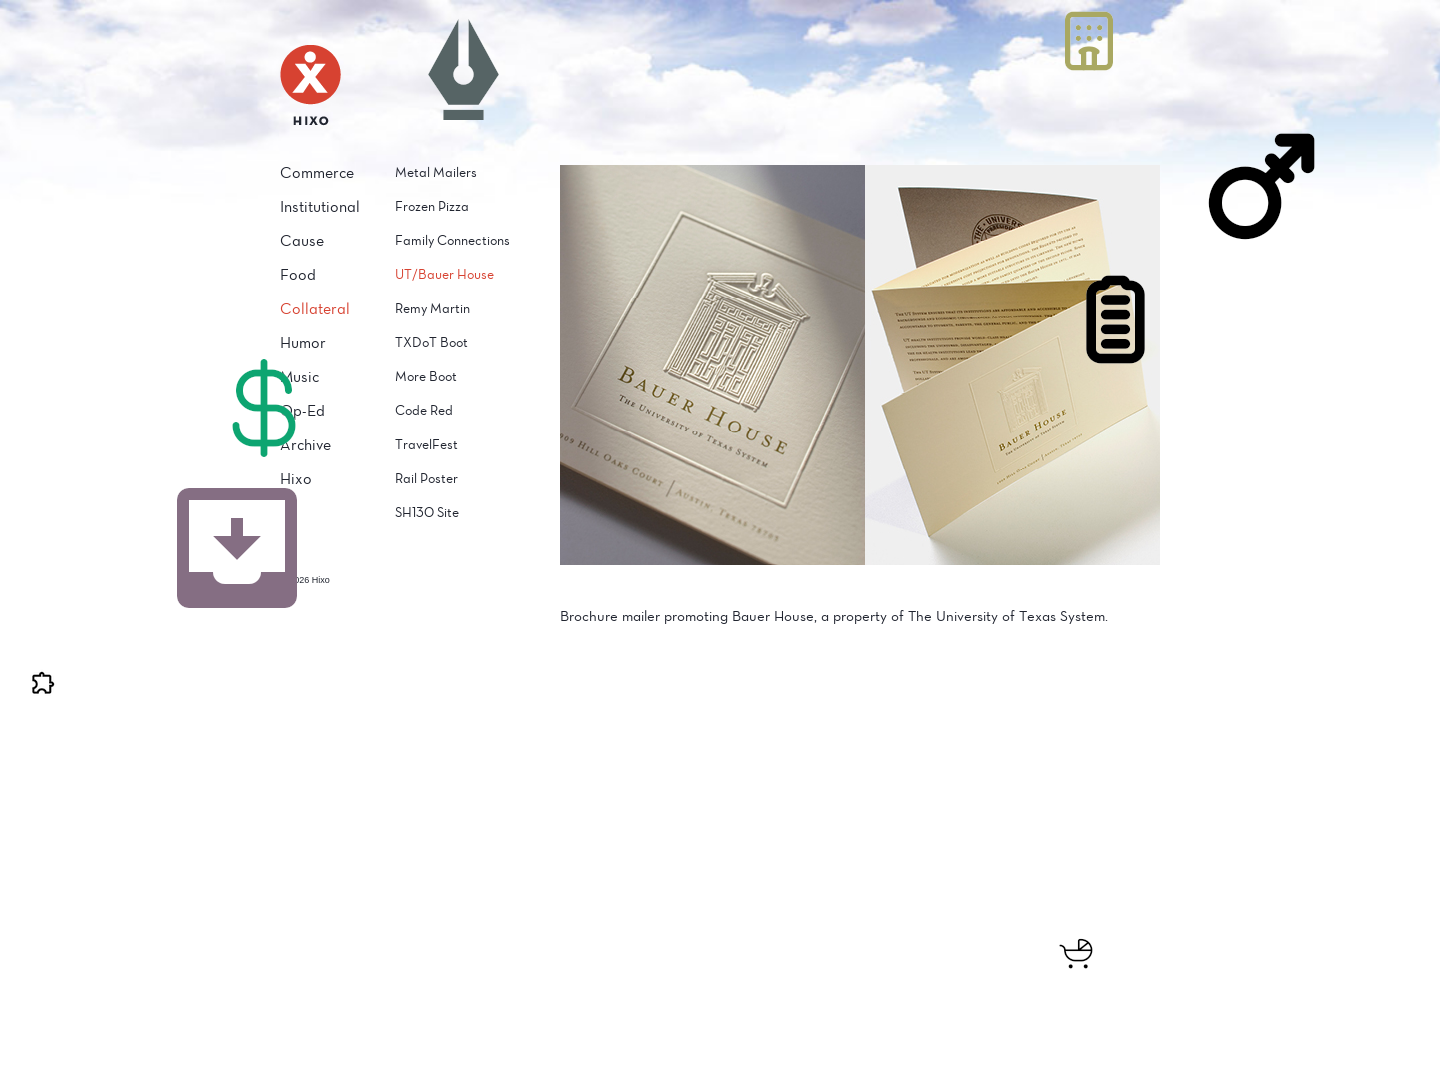  Describe the element at coordinates (1255, 193) in the screenshot. I see `indicates male gender or sex option` at that location.